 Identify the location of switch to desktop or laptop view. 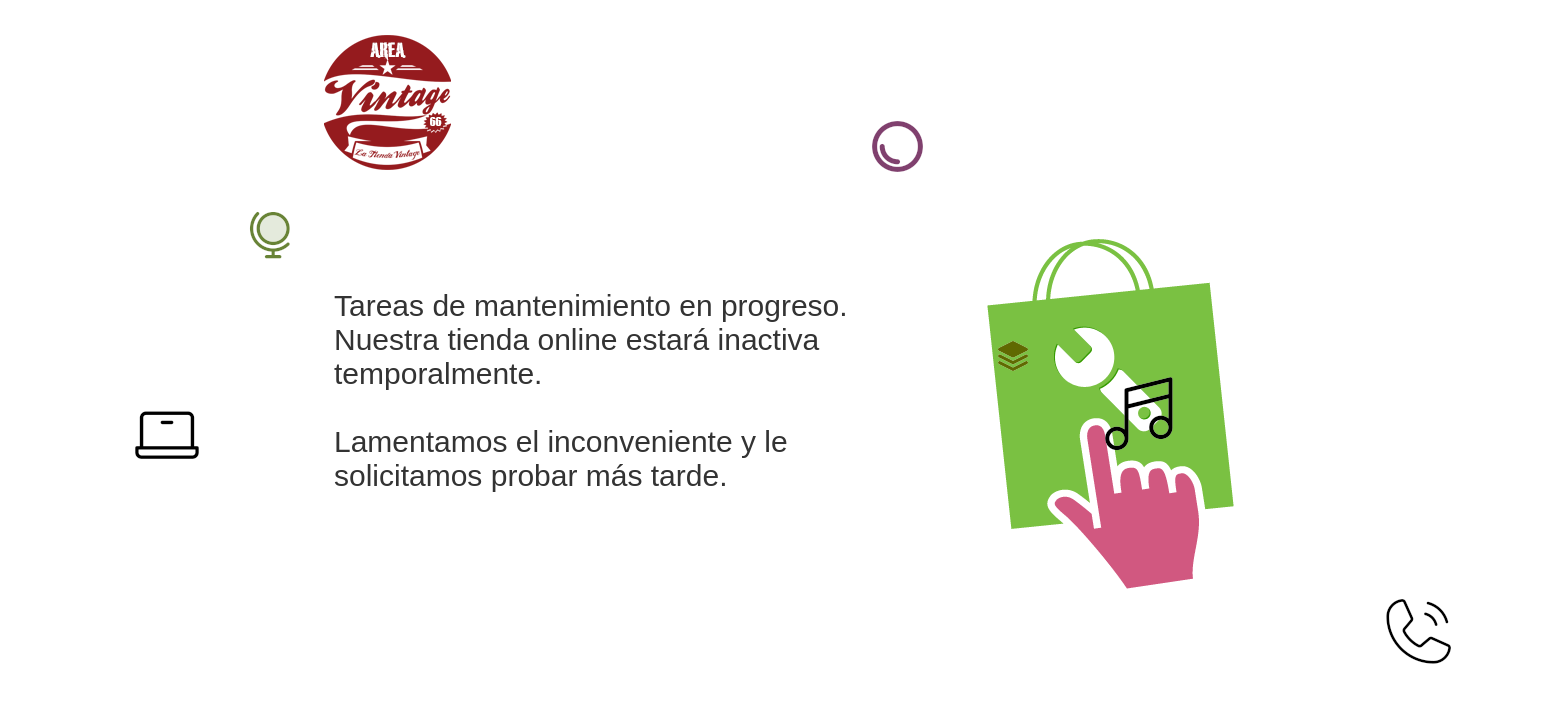
(167, 434).